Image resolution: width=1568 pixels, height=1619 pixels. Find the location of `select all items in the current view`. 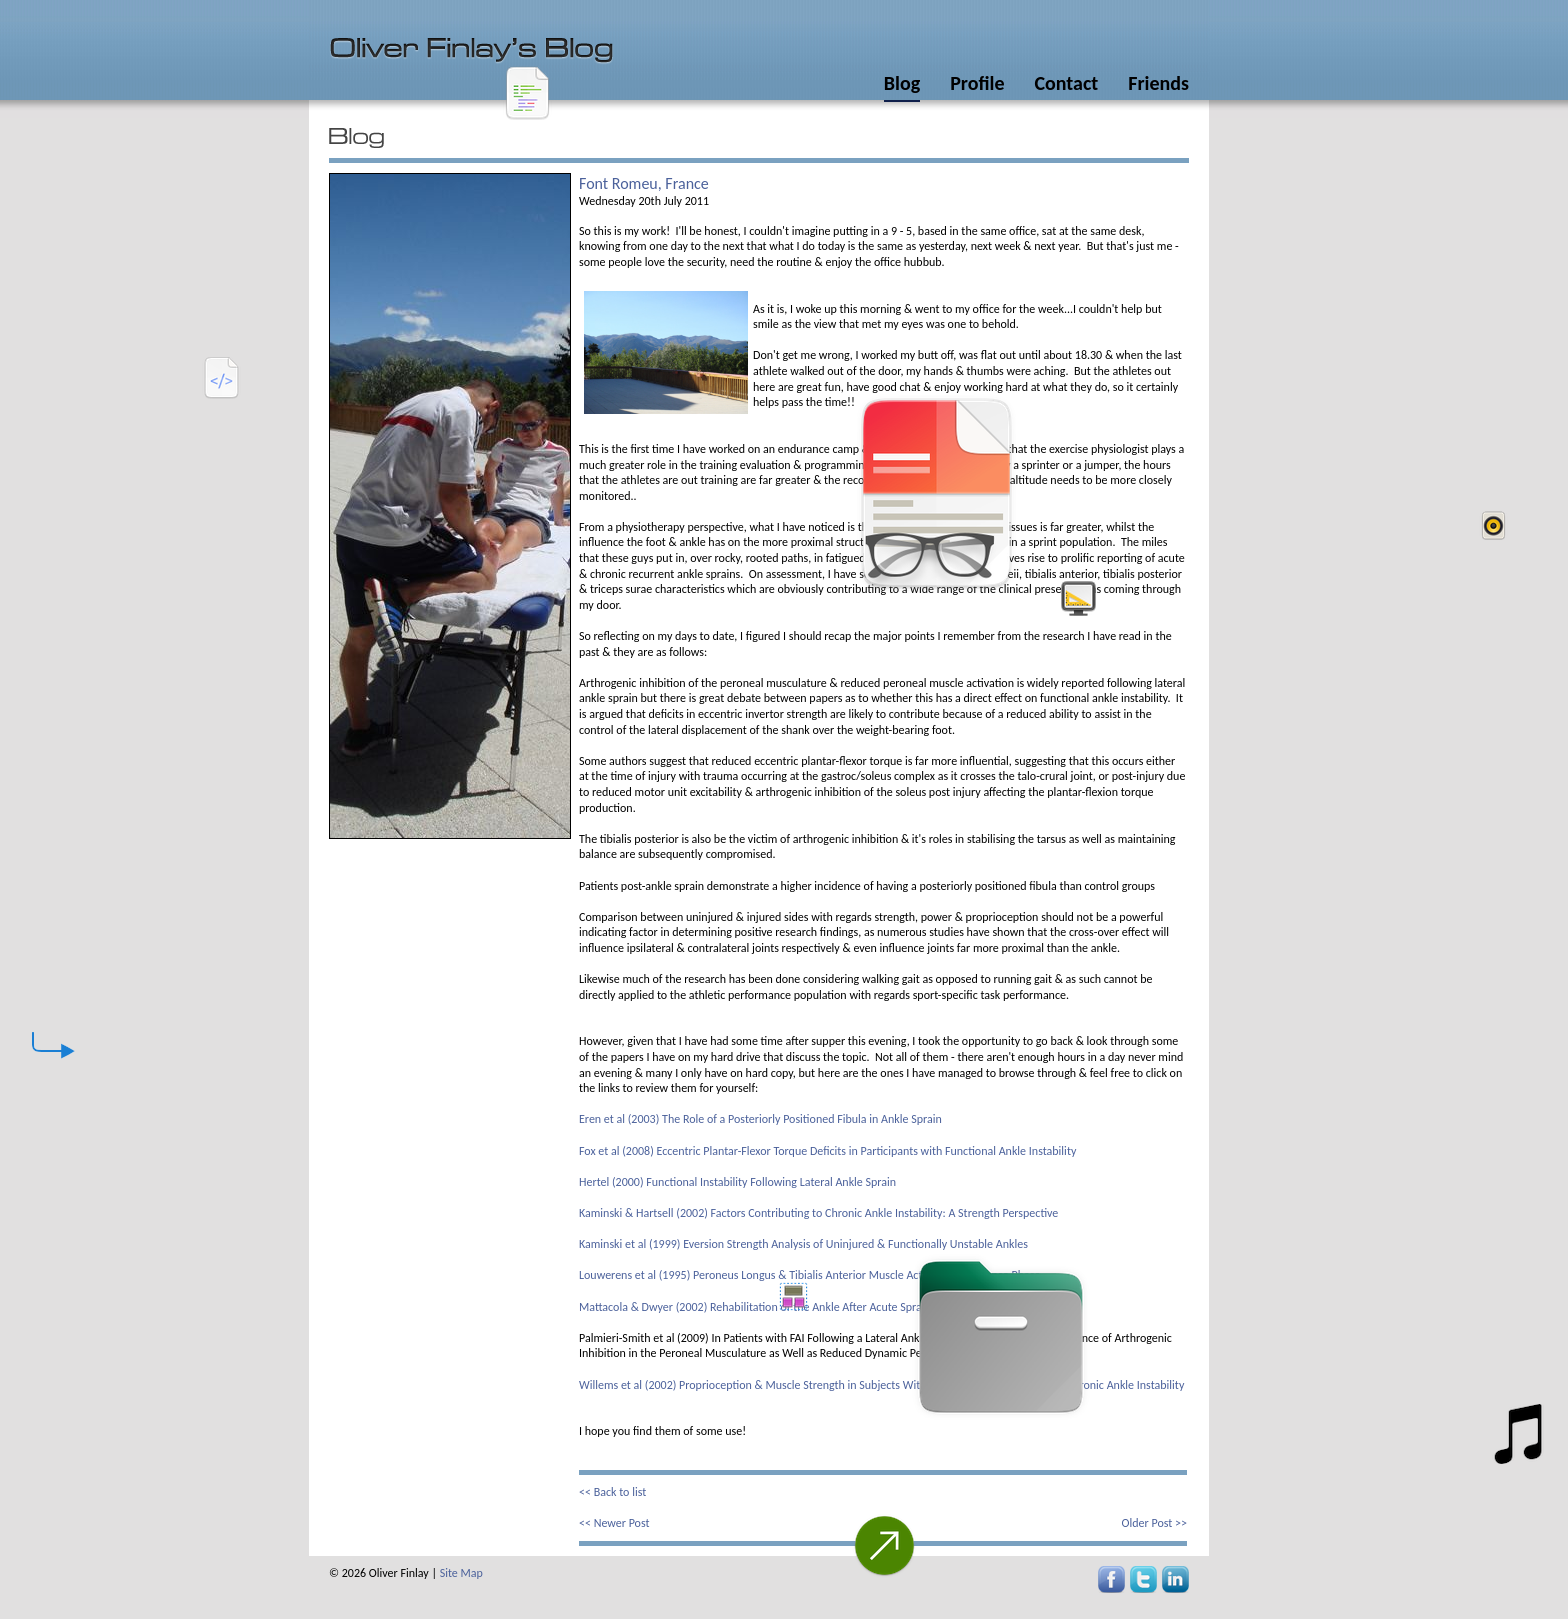

select all items in the current view is located at coordinates (793, 1296).